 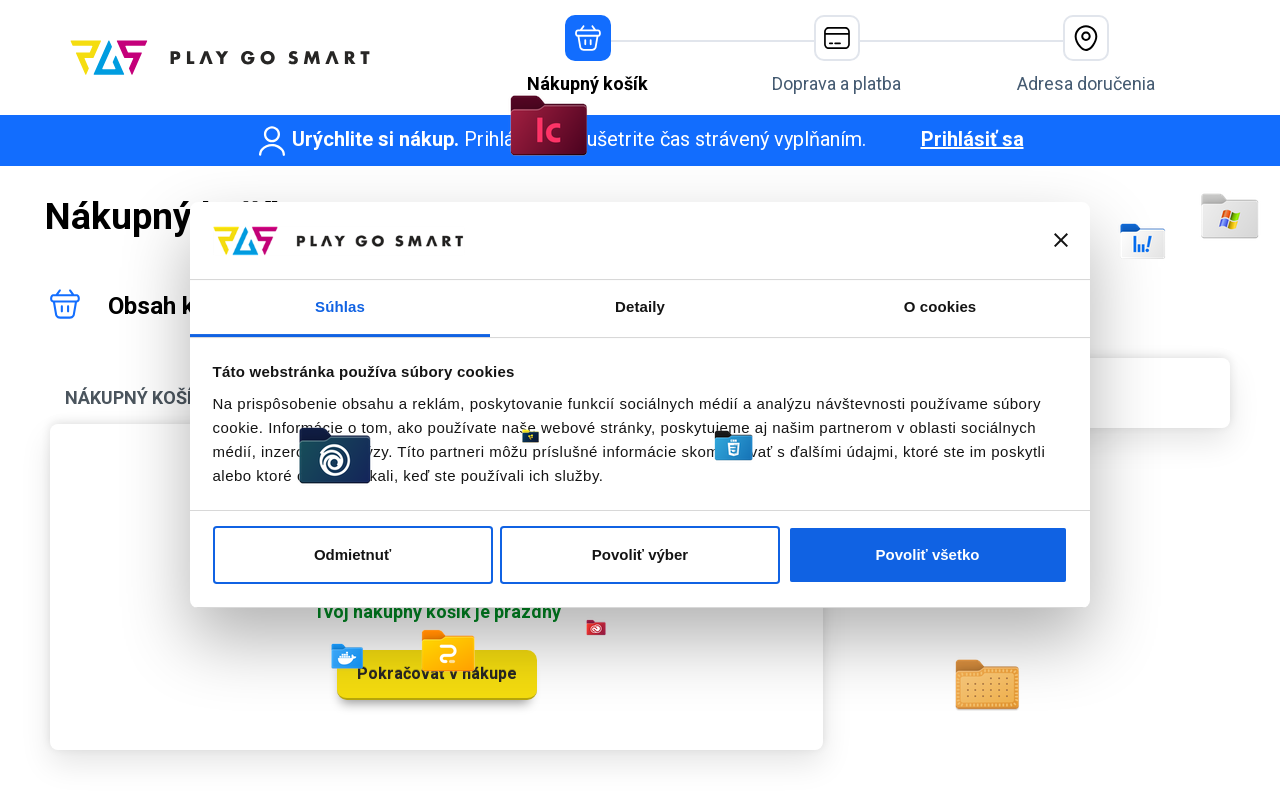 What do you see at coordinates (347, 657) in the screenshot?
I see `open folder containing docker projects` at bounding box center [347, 657].